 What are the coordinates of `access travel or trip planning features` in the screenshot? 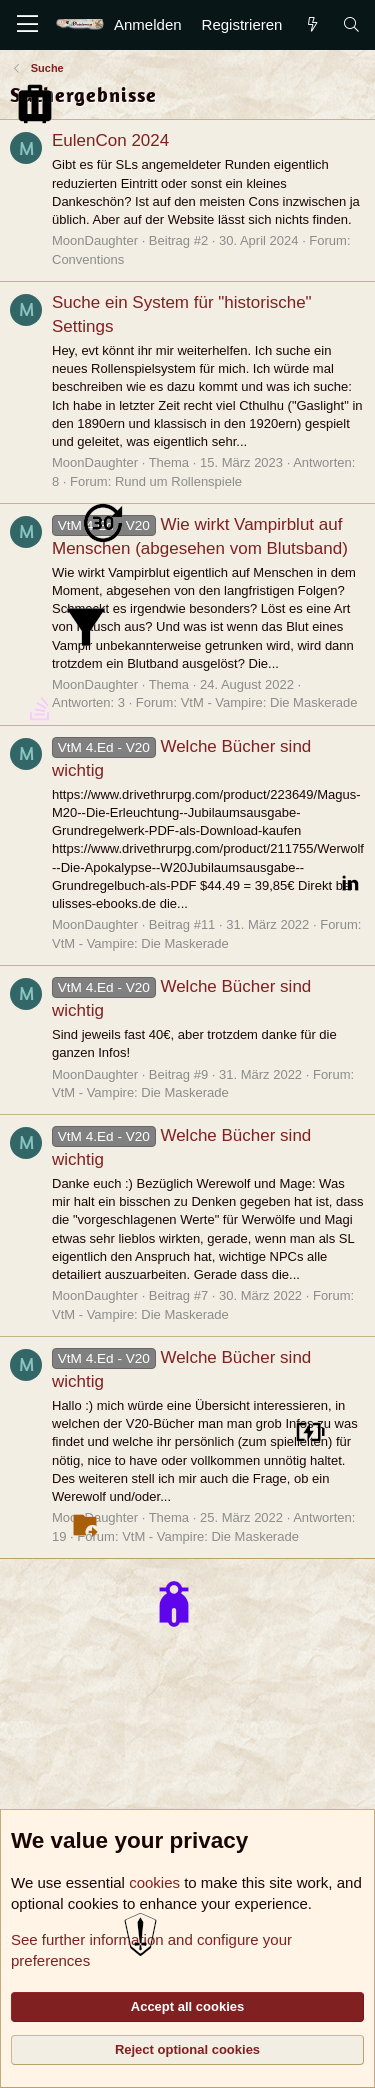 It's located at (35, 103).